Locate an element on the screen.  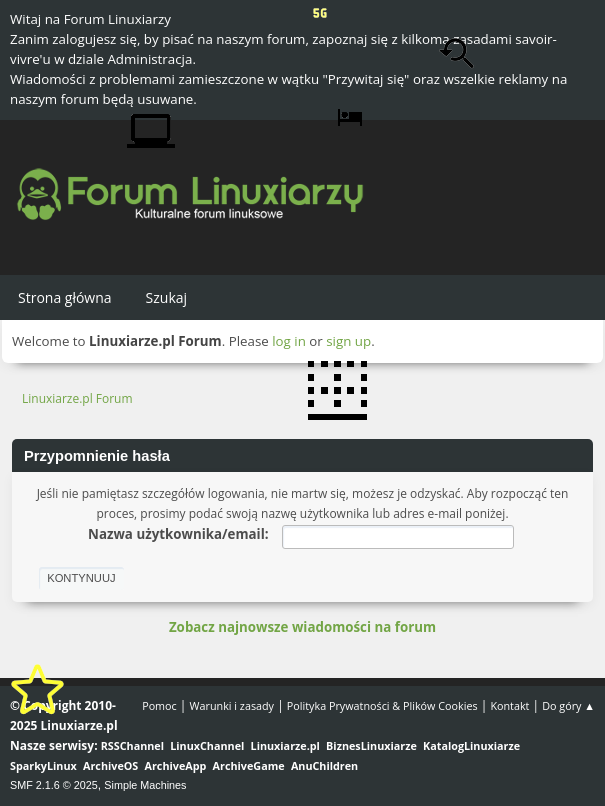
indicates 5G network connectivity status is located at coordinates (320, 13).